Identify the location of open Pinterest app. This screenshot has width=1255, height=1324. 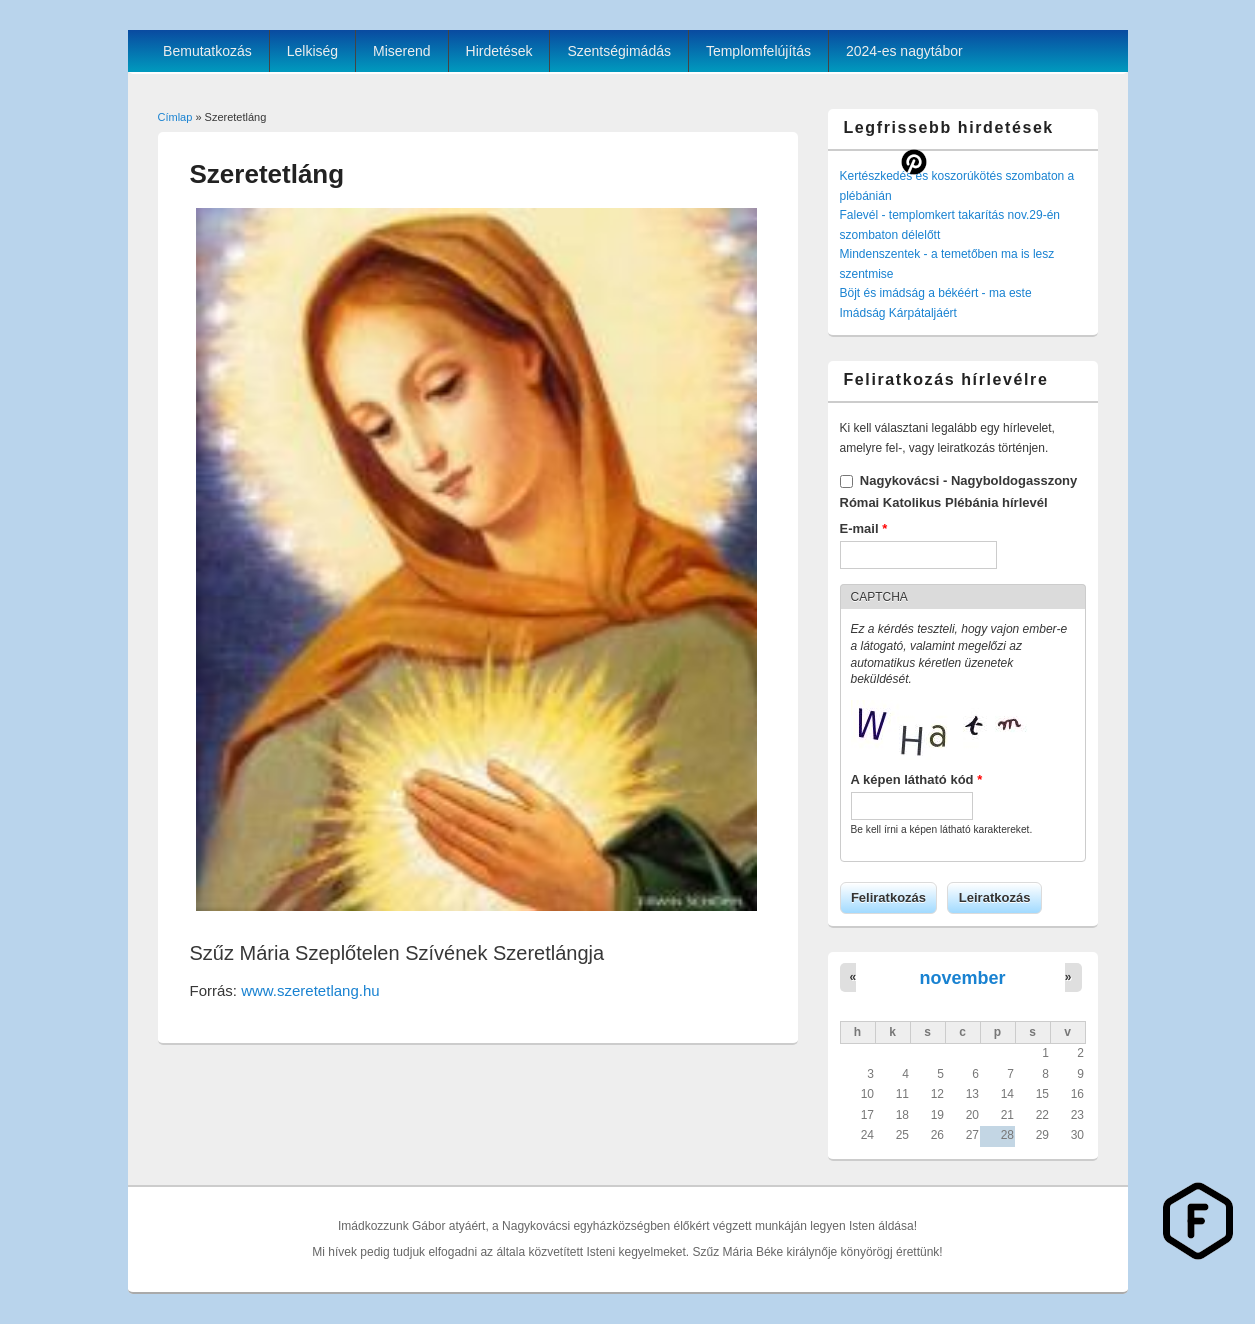
(914, 162).